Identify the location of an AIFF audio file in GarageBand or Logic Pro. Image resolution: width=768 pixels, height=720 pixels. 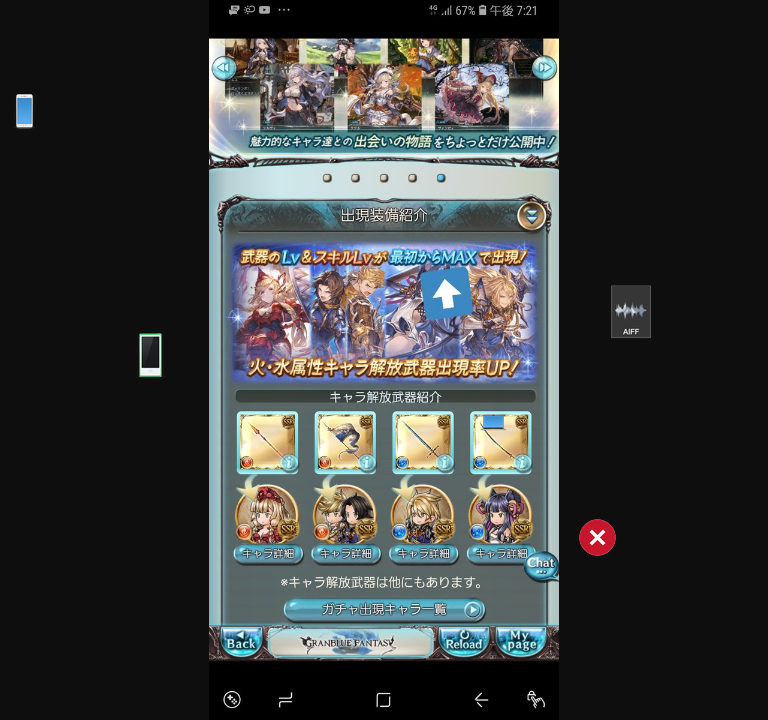
(631, 313).